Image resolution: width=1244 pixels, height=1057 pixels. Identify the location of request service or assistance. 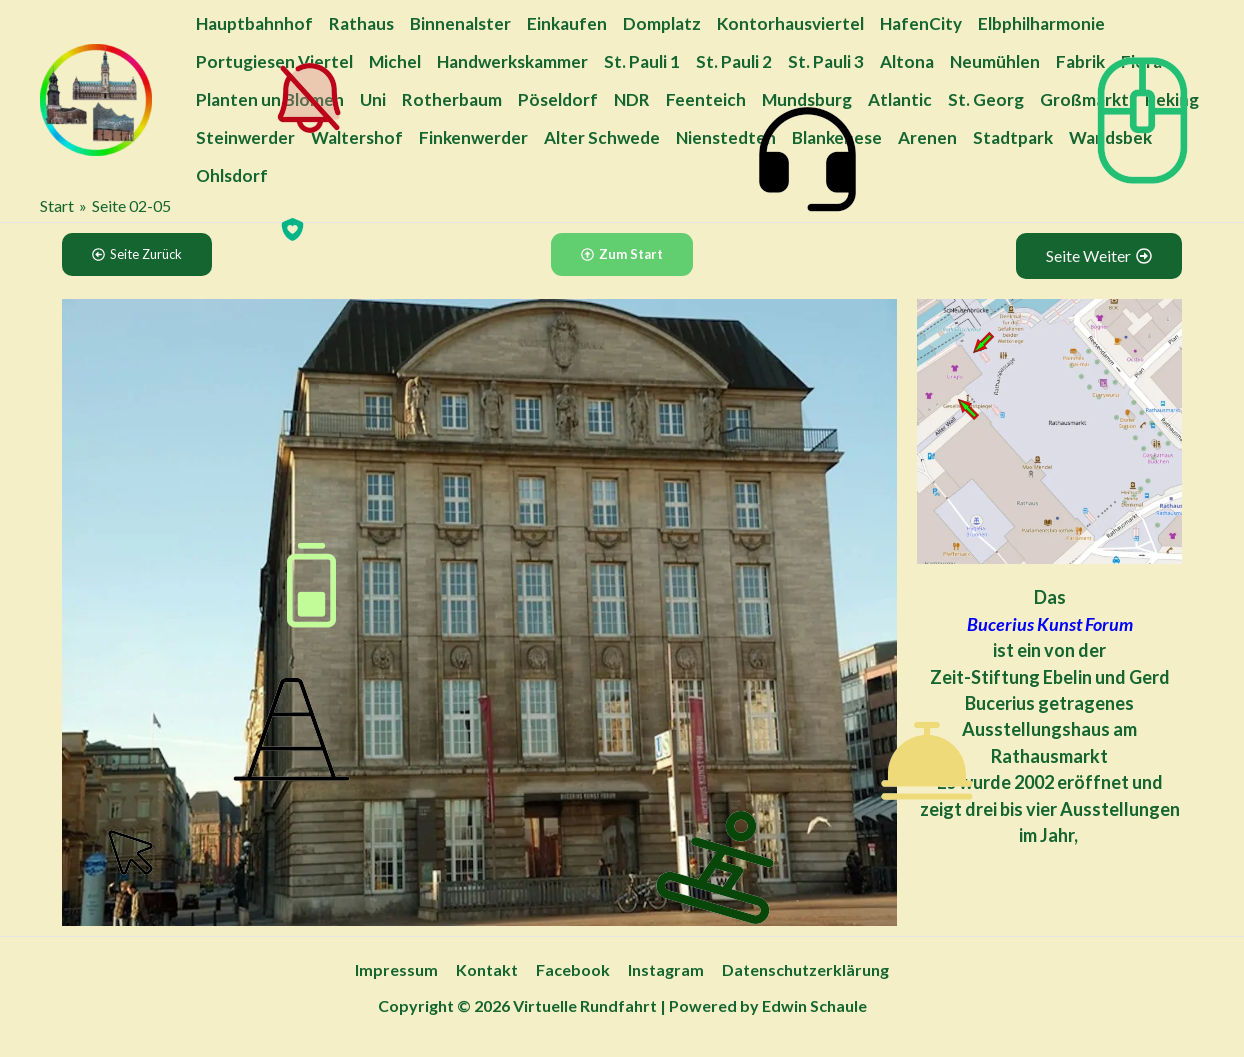
(927, 764).